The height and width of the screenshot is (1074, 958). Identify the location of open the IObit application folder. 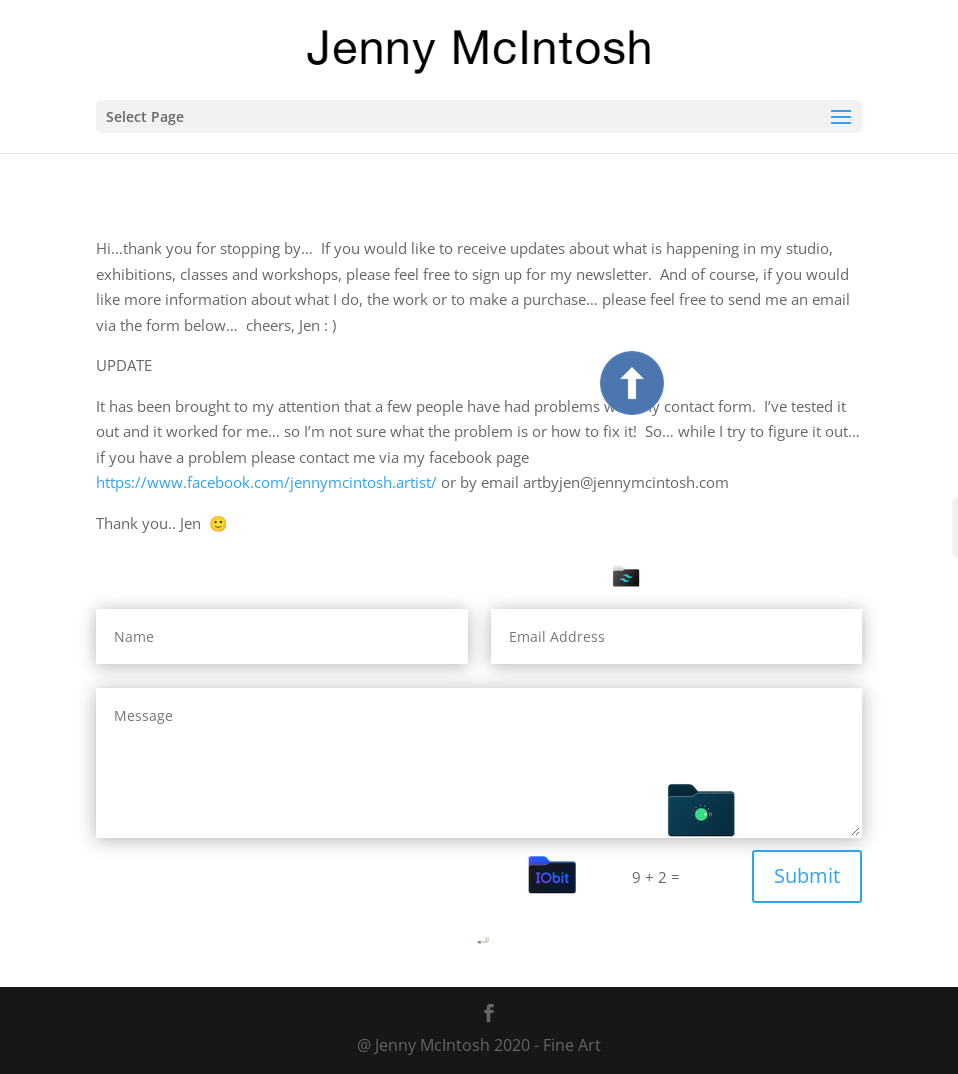
(552, 876).